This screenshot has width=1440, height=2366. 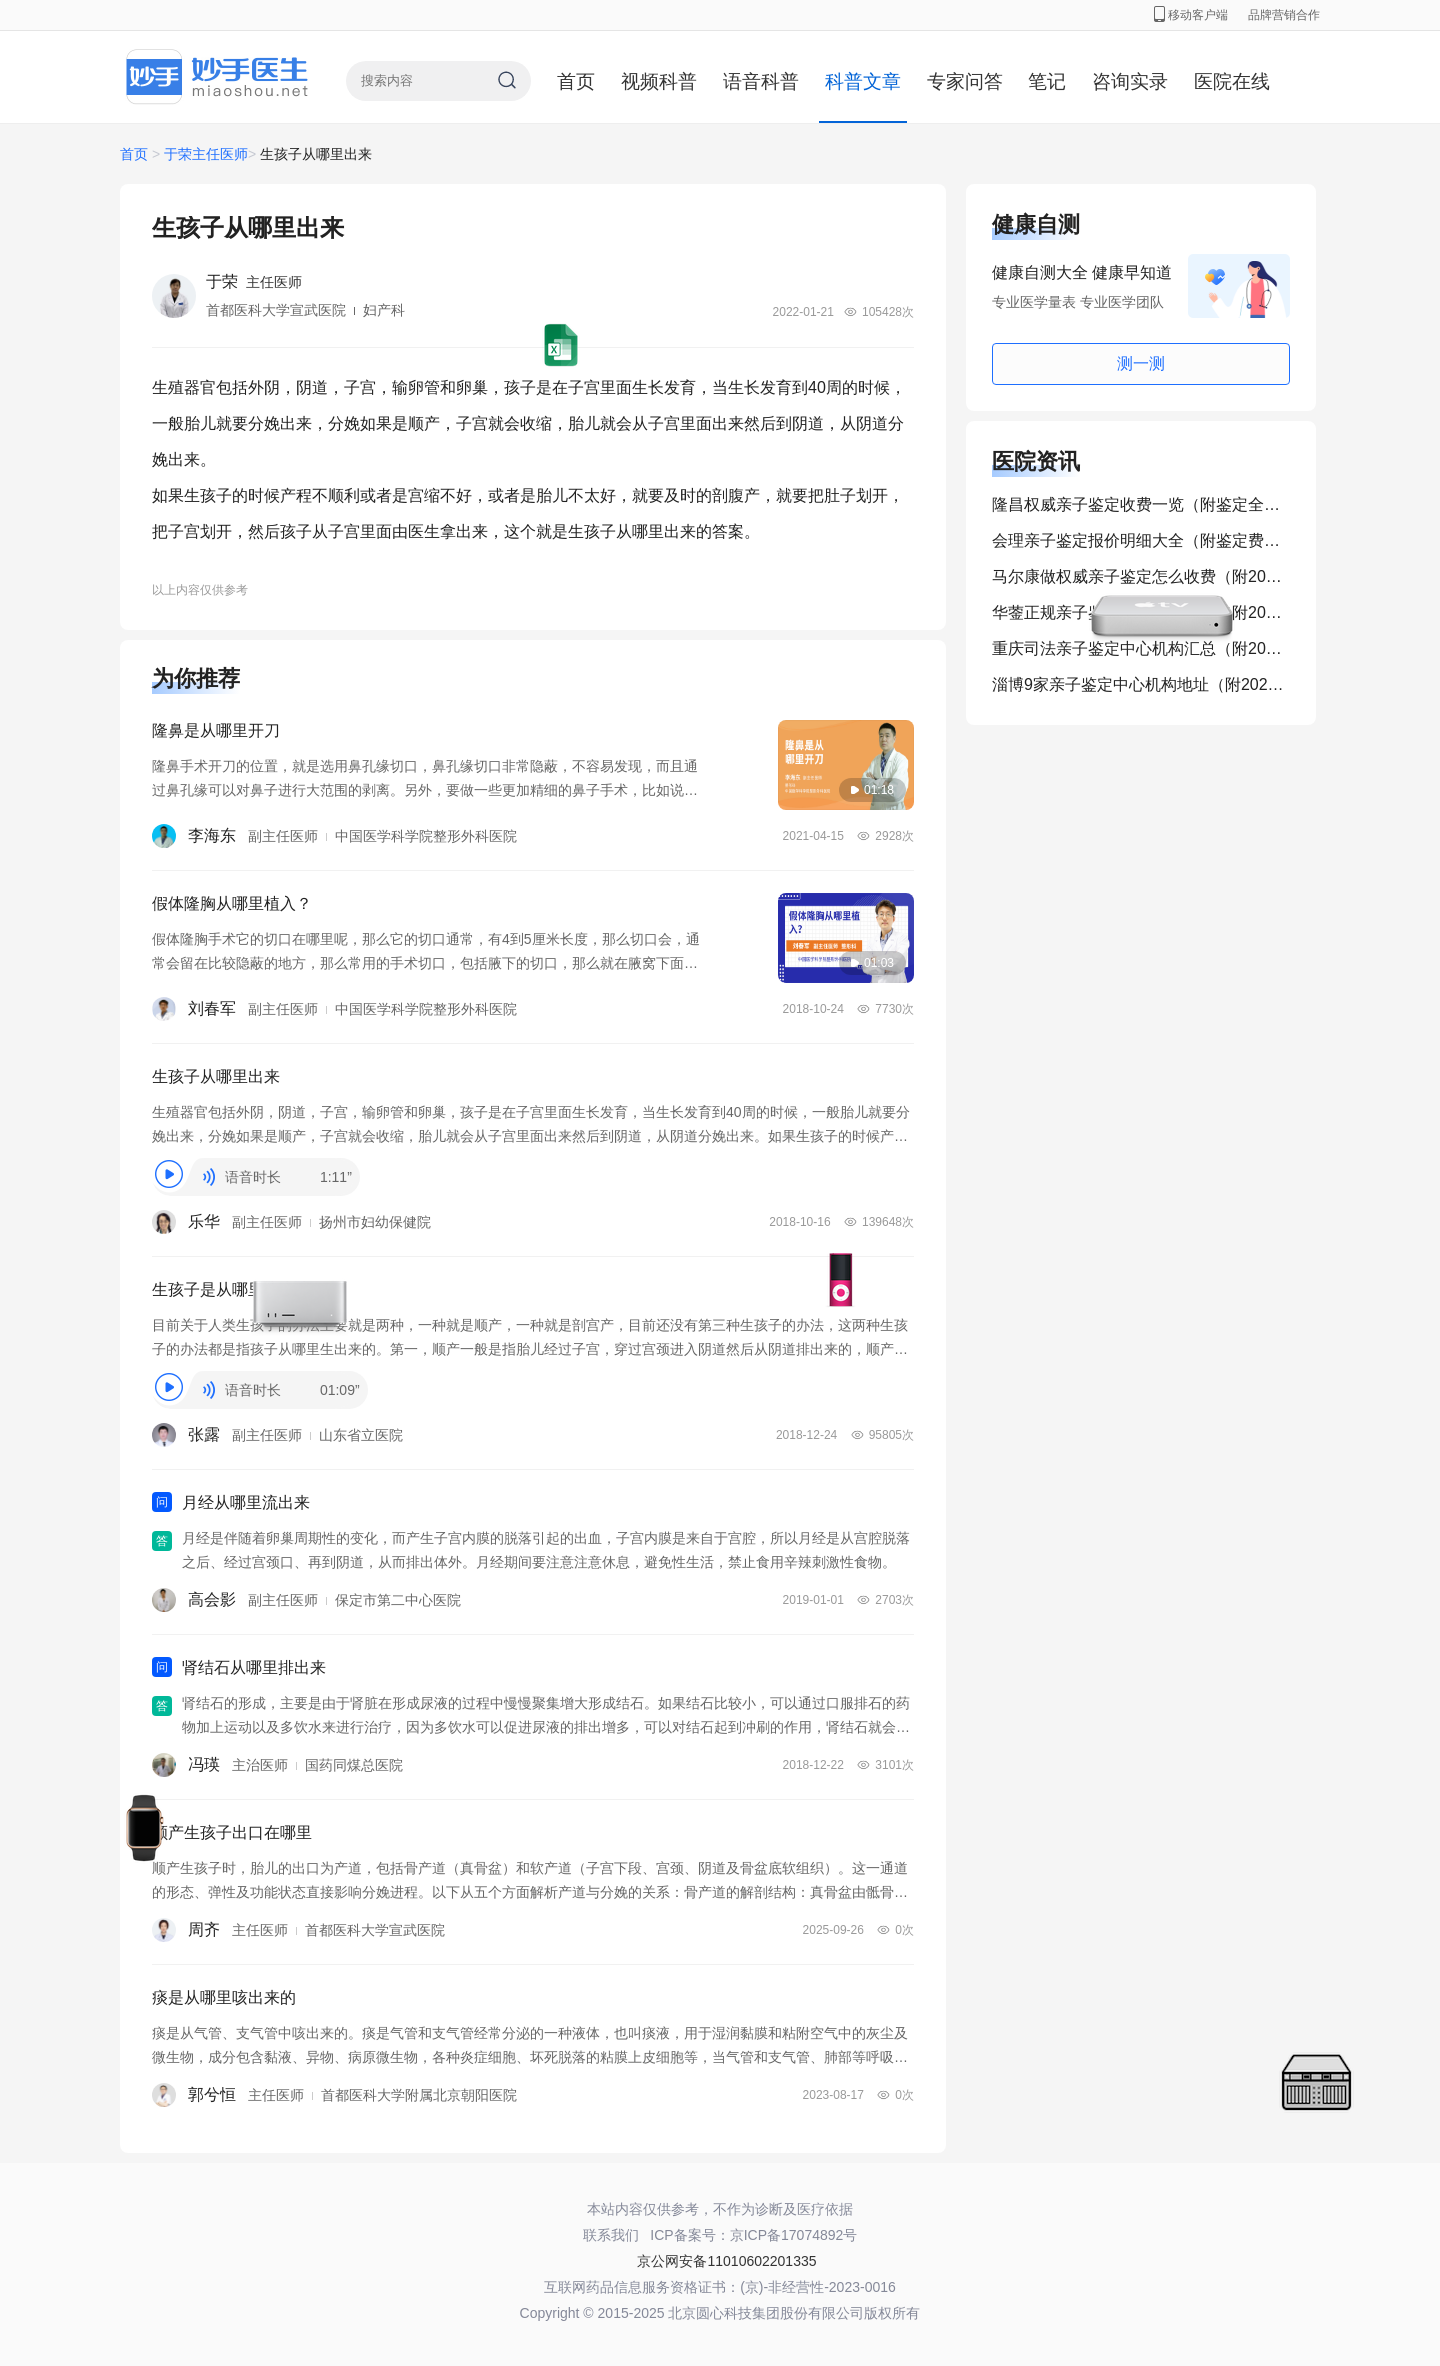 What do you see at coordinates (561, 345) in the screenshot?
I see `open microsoft excel spreadsheet file` at bounding box center [561, 345].